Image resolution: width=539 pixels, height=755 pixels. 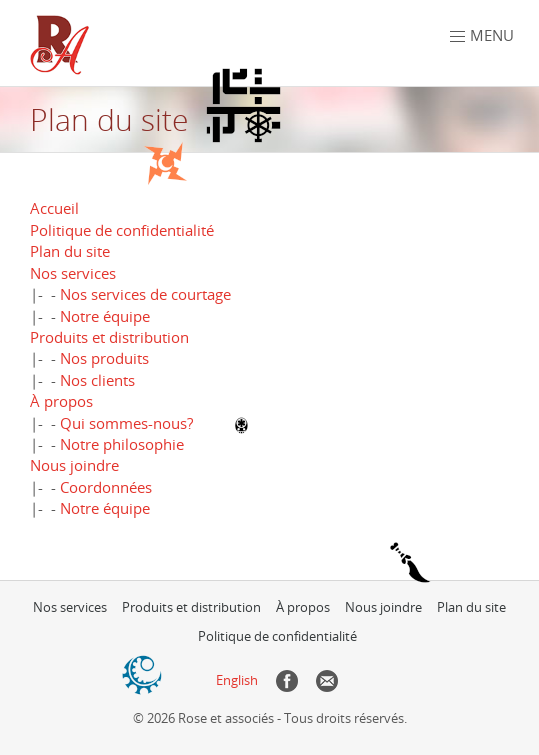 What do you see at coordinates (165, 163) in the screenshot?
I see `shuriken or ninja throwing star weapon icon` at bounding box center [165, 163].